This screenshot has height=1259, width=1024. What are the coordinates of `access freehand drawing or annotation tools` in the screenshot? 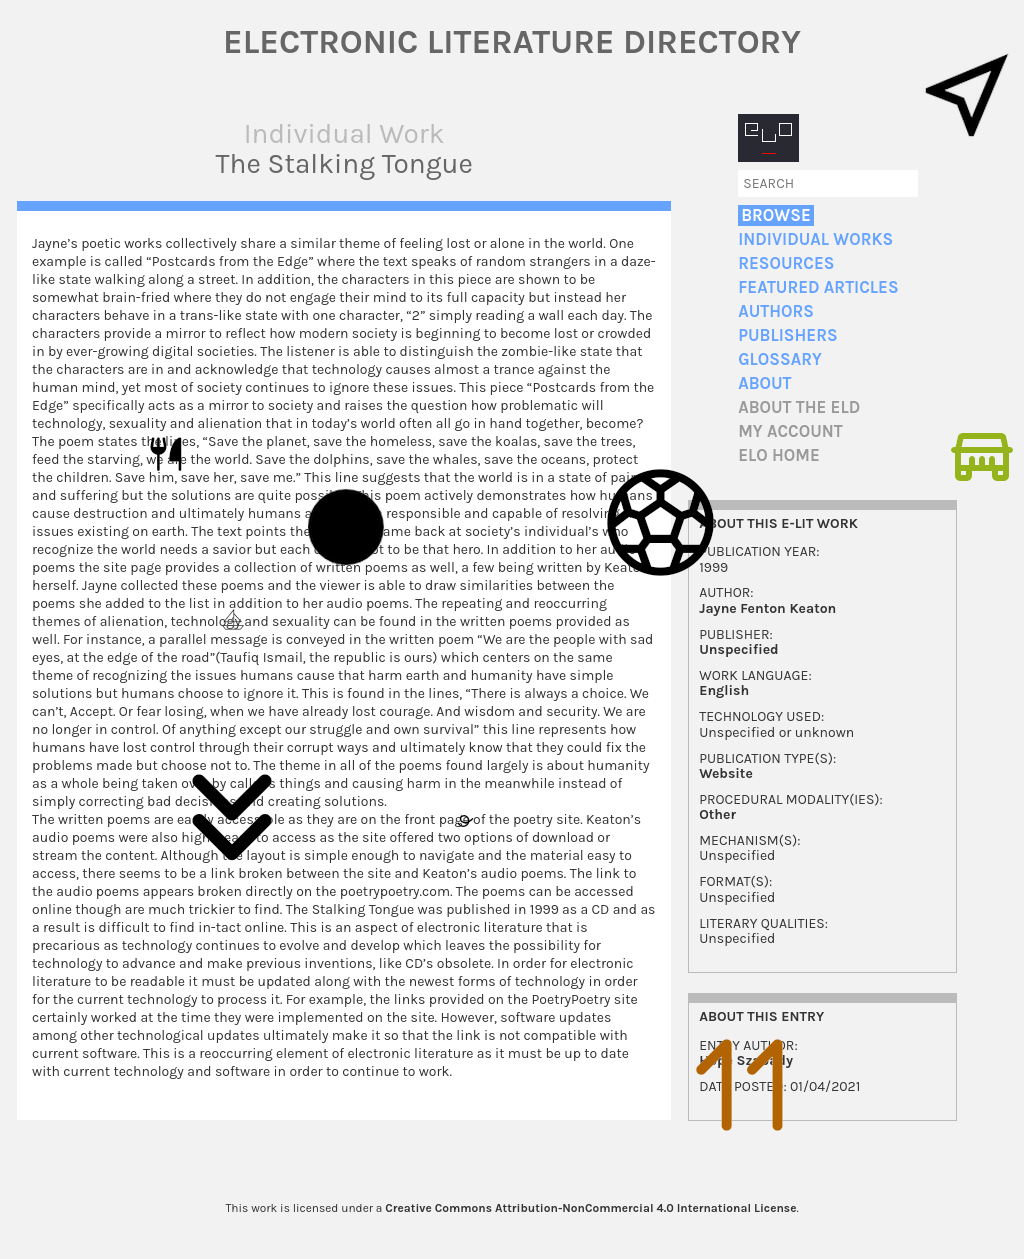 It's located at (465, 821).